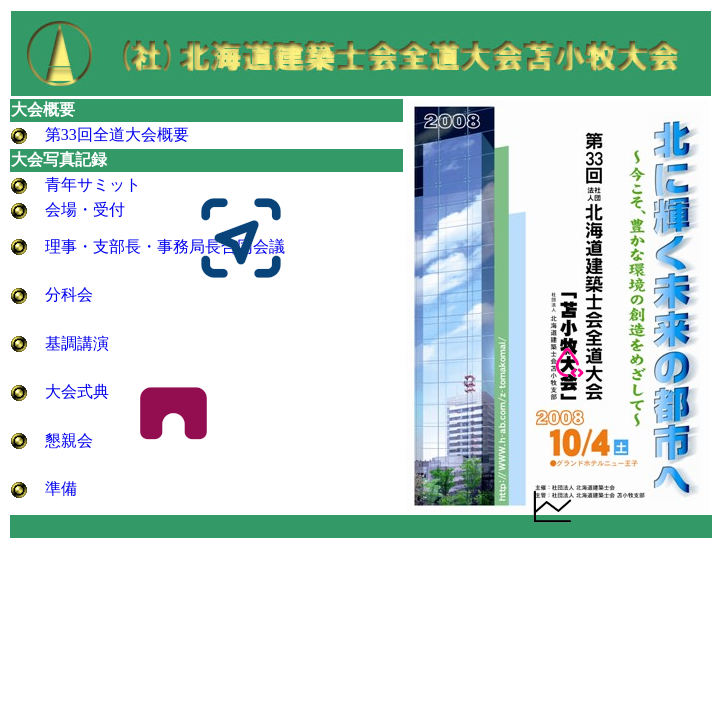  I want to click on view bridge or infrastructure information, so click(173, 409).